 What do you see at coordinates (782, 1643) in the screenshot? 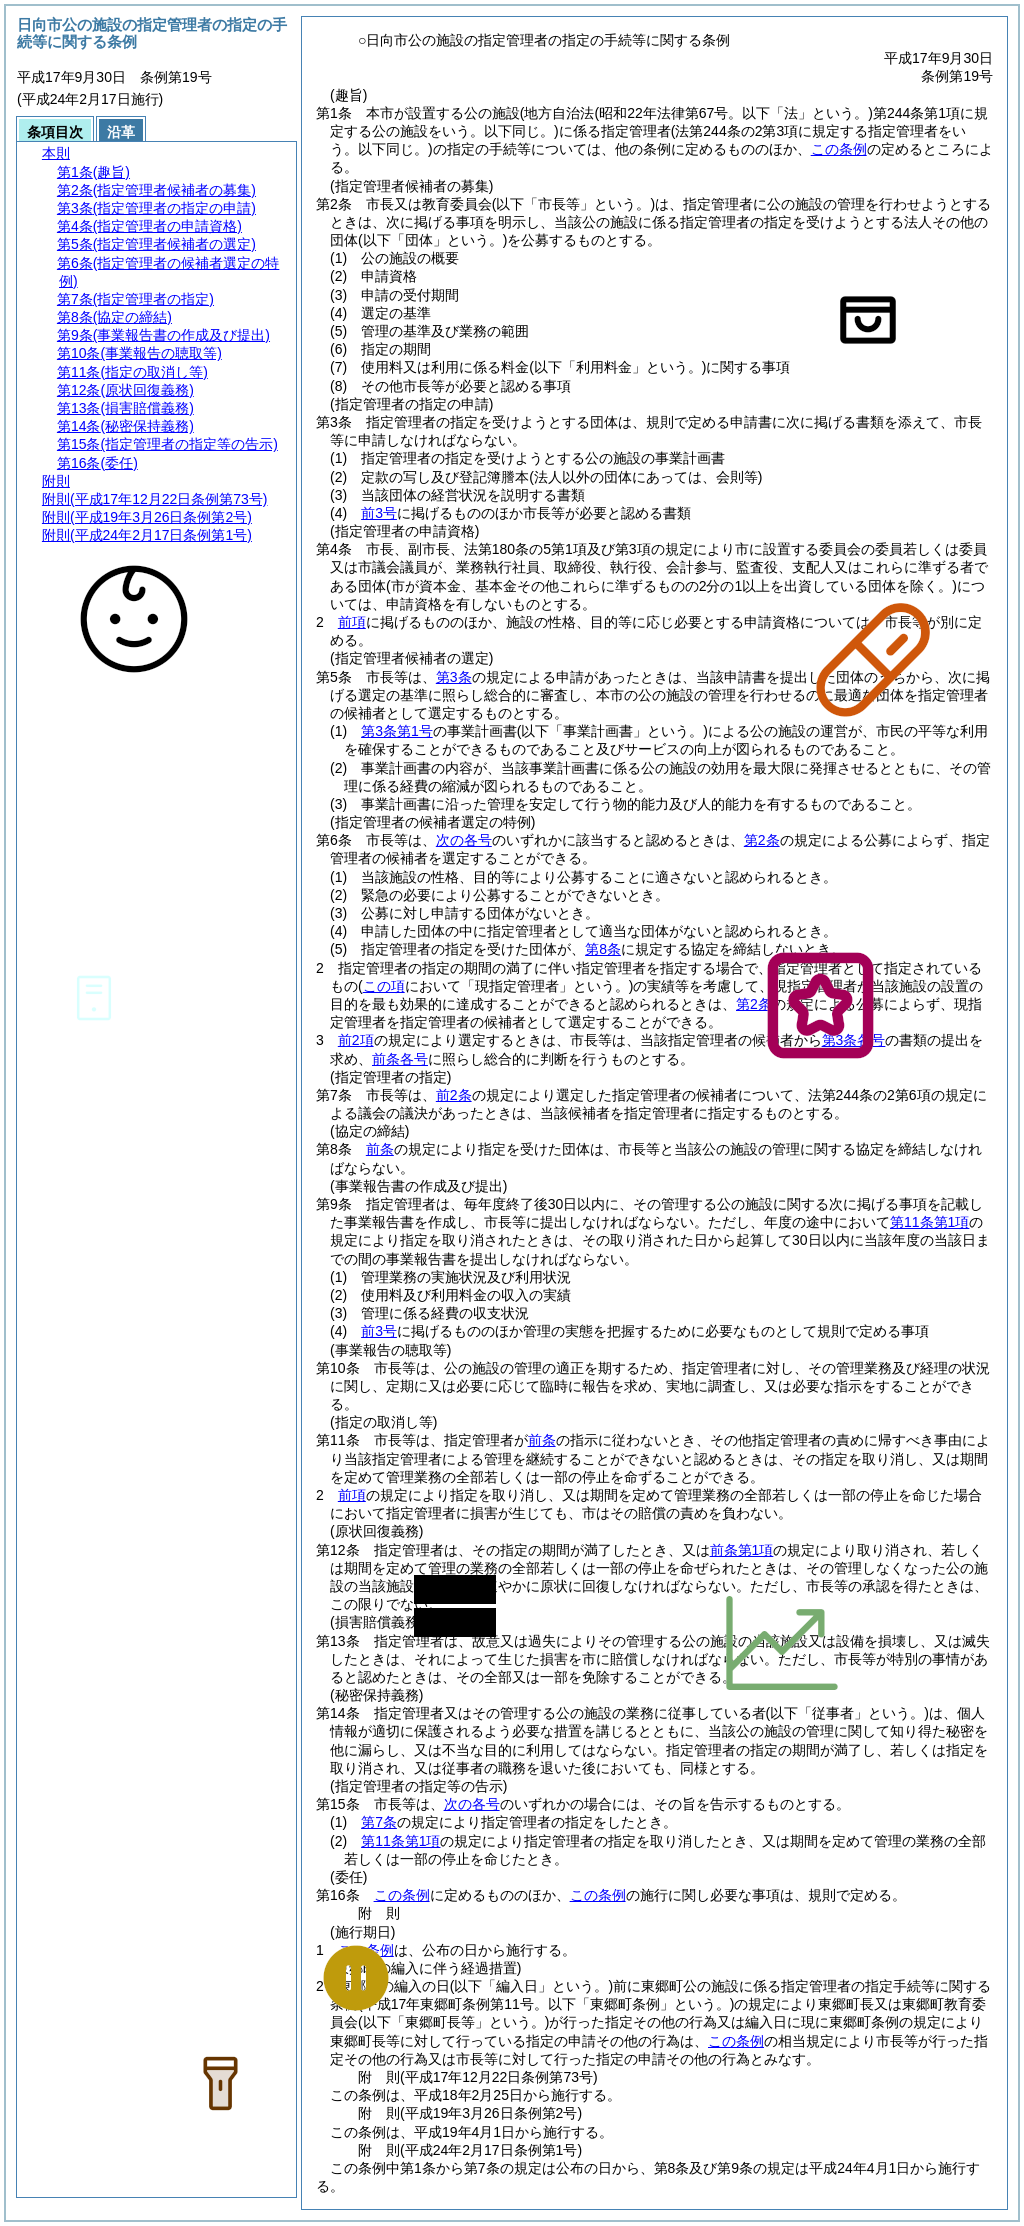
I see `view analytics or performance trends` at bounding box center [782, 1643].